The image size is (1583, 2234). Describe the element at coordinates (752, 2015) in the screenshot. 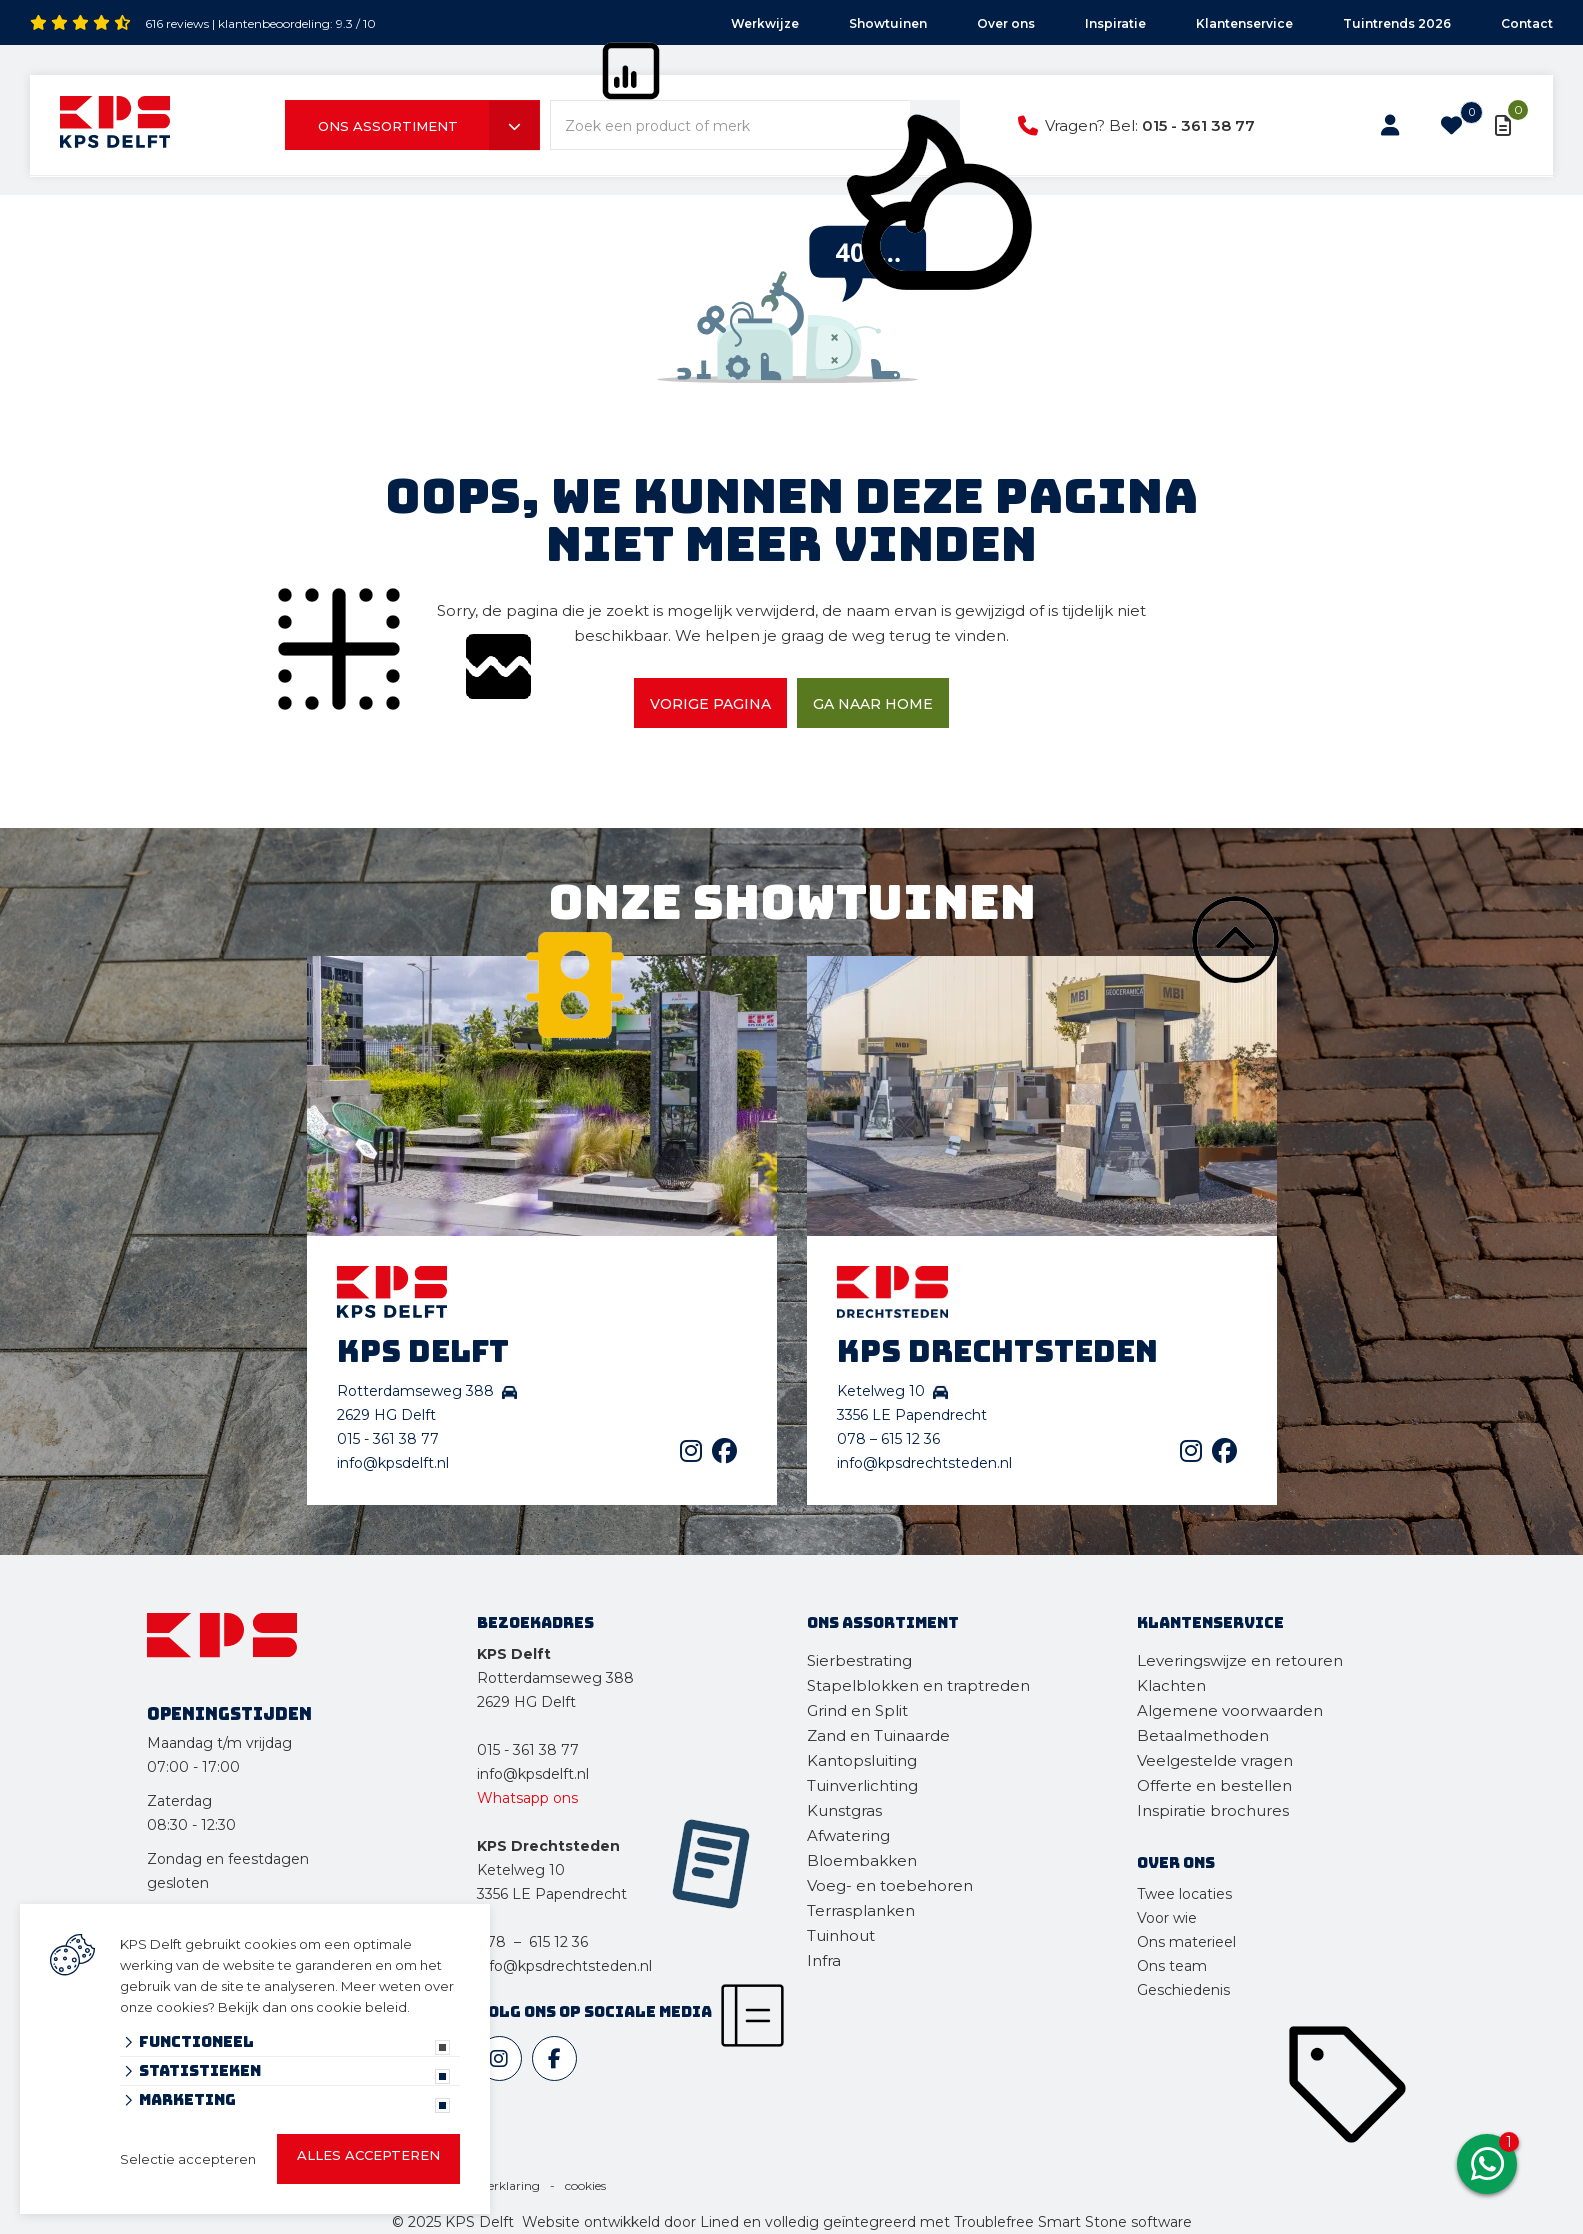

I see `open notebook or notes app` at that location.